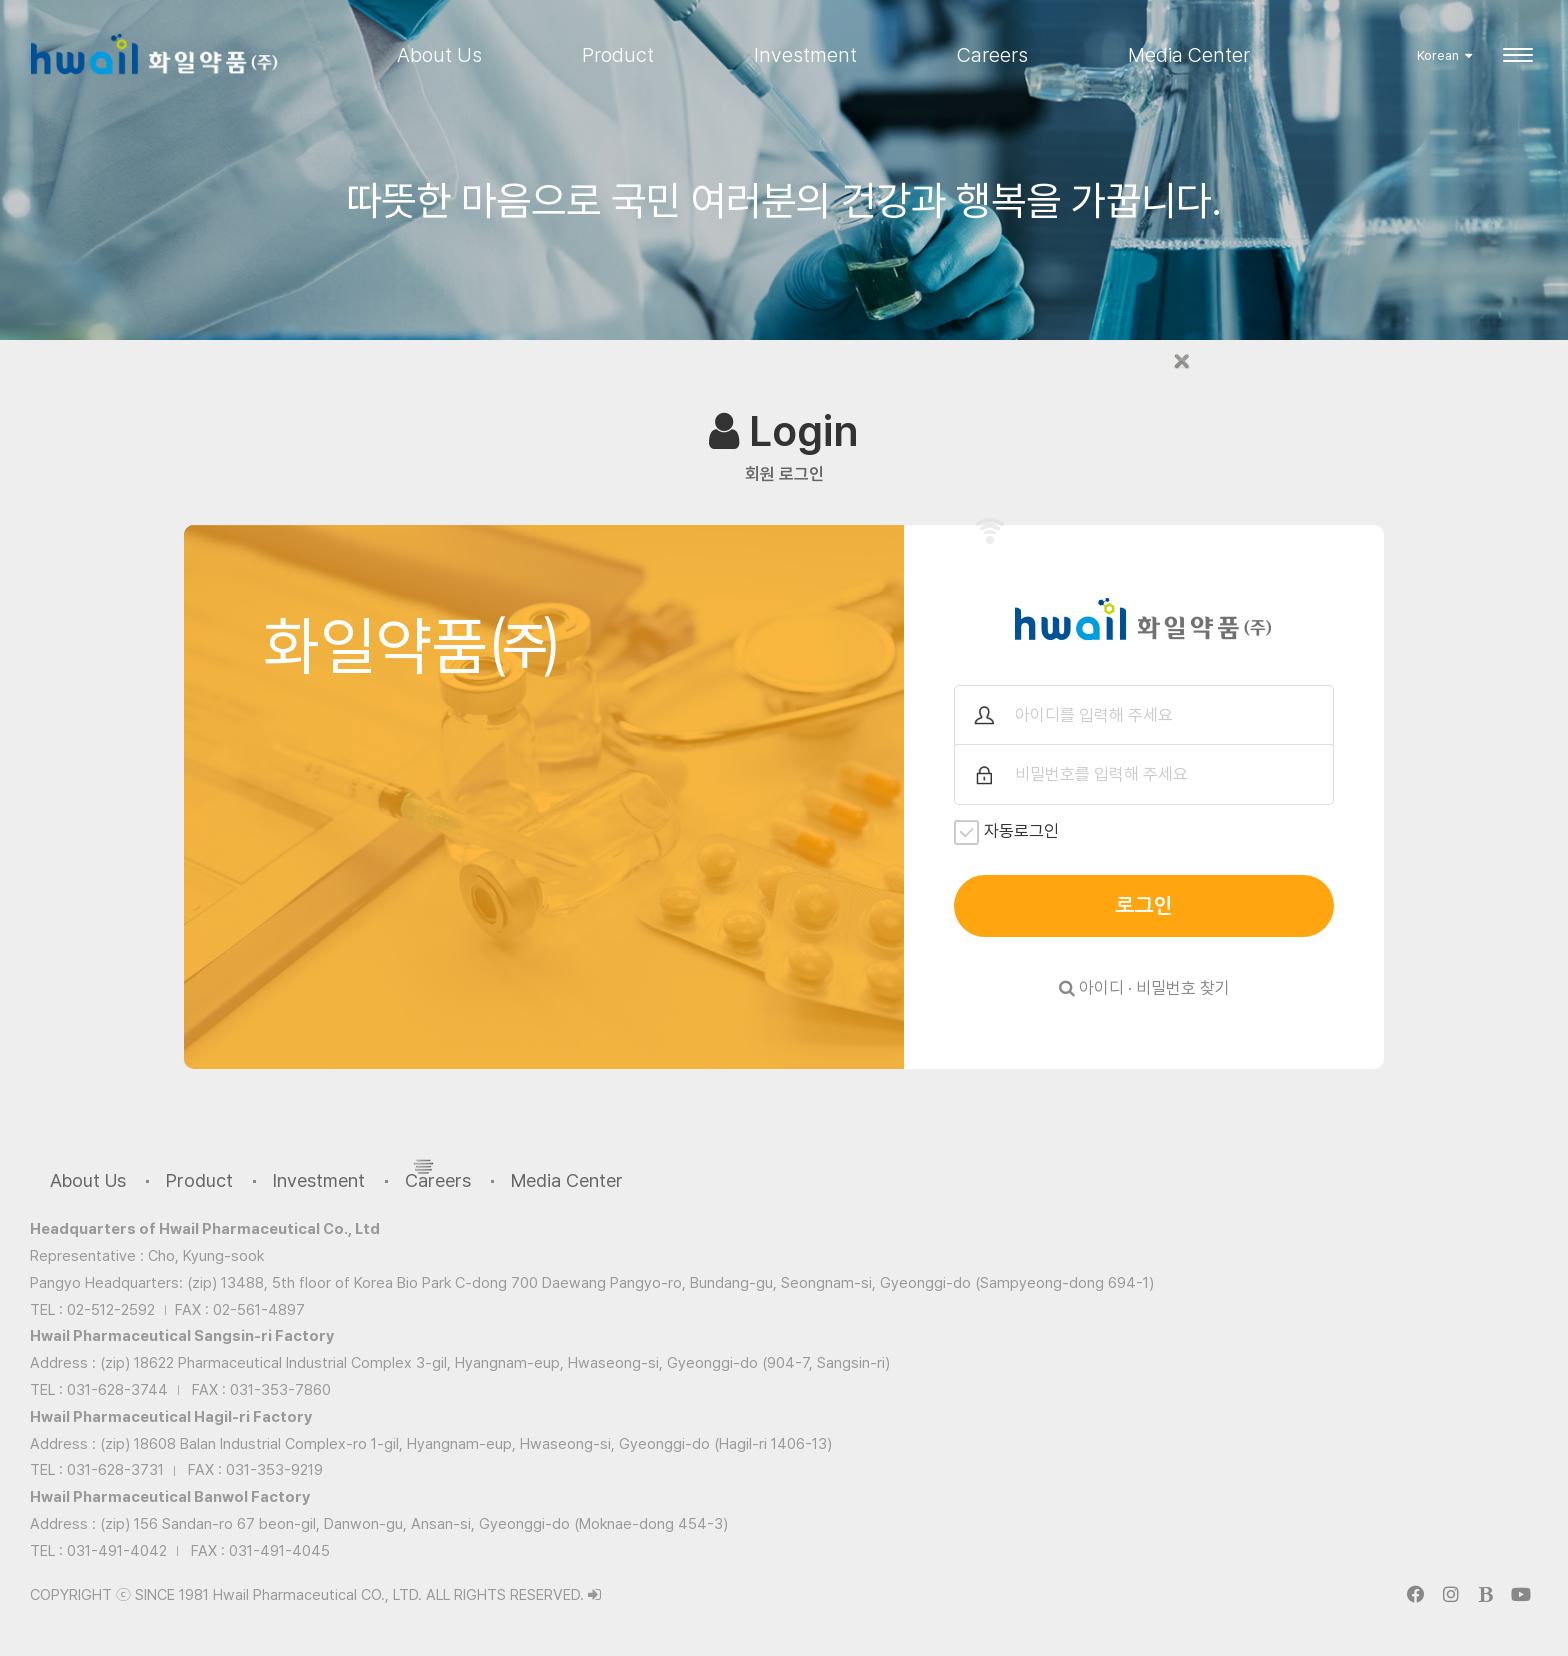 The height and width of the screenshot is (1656, 1568). I want to click on indicates no wireless signal available, so click(990, 530).